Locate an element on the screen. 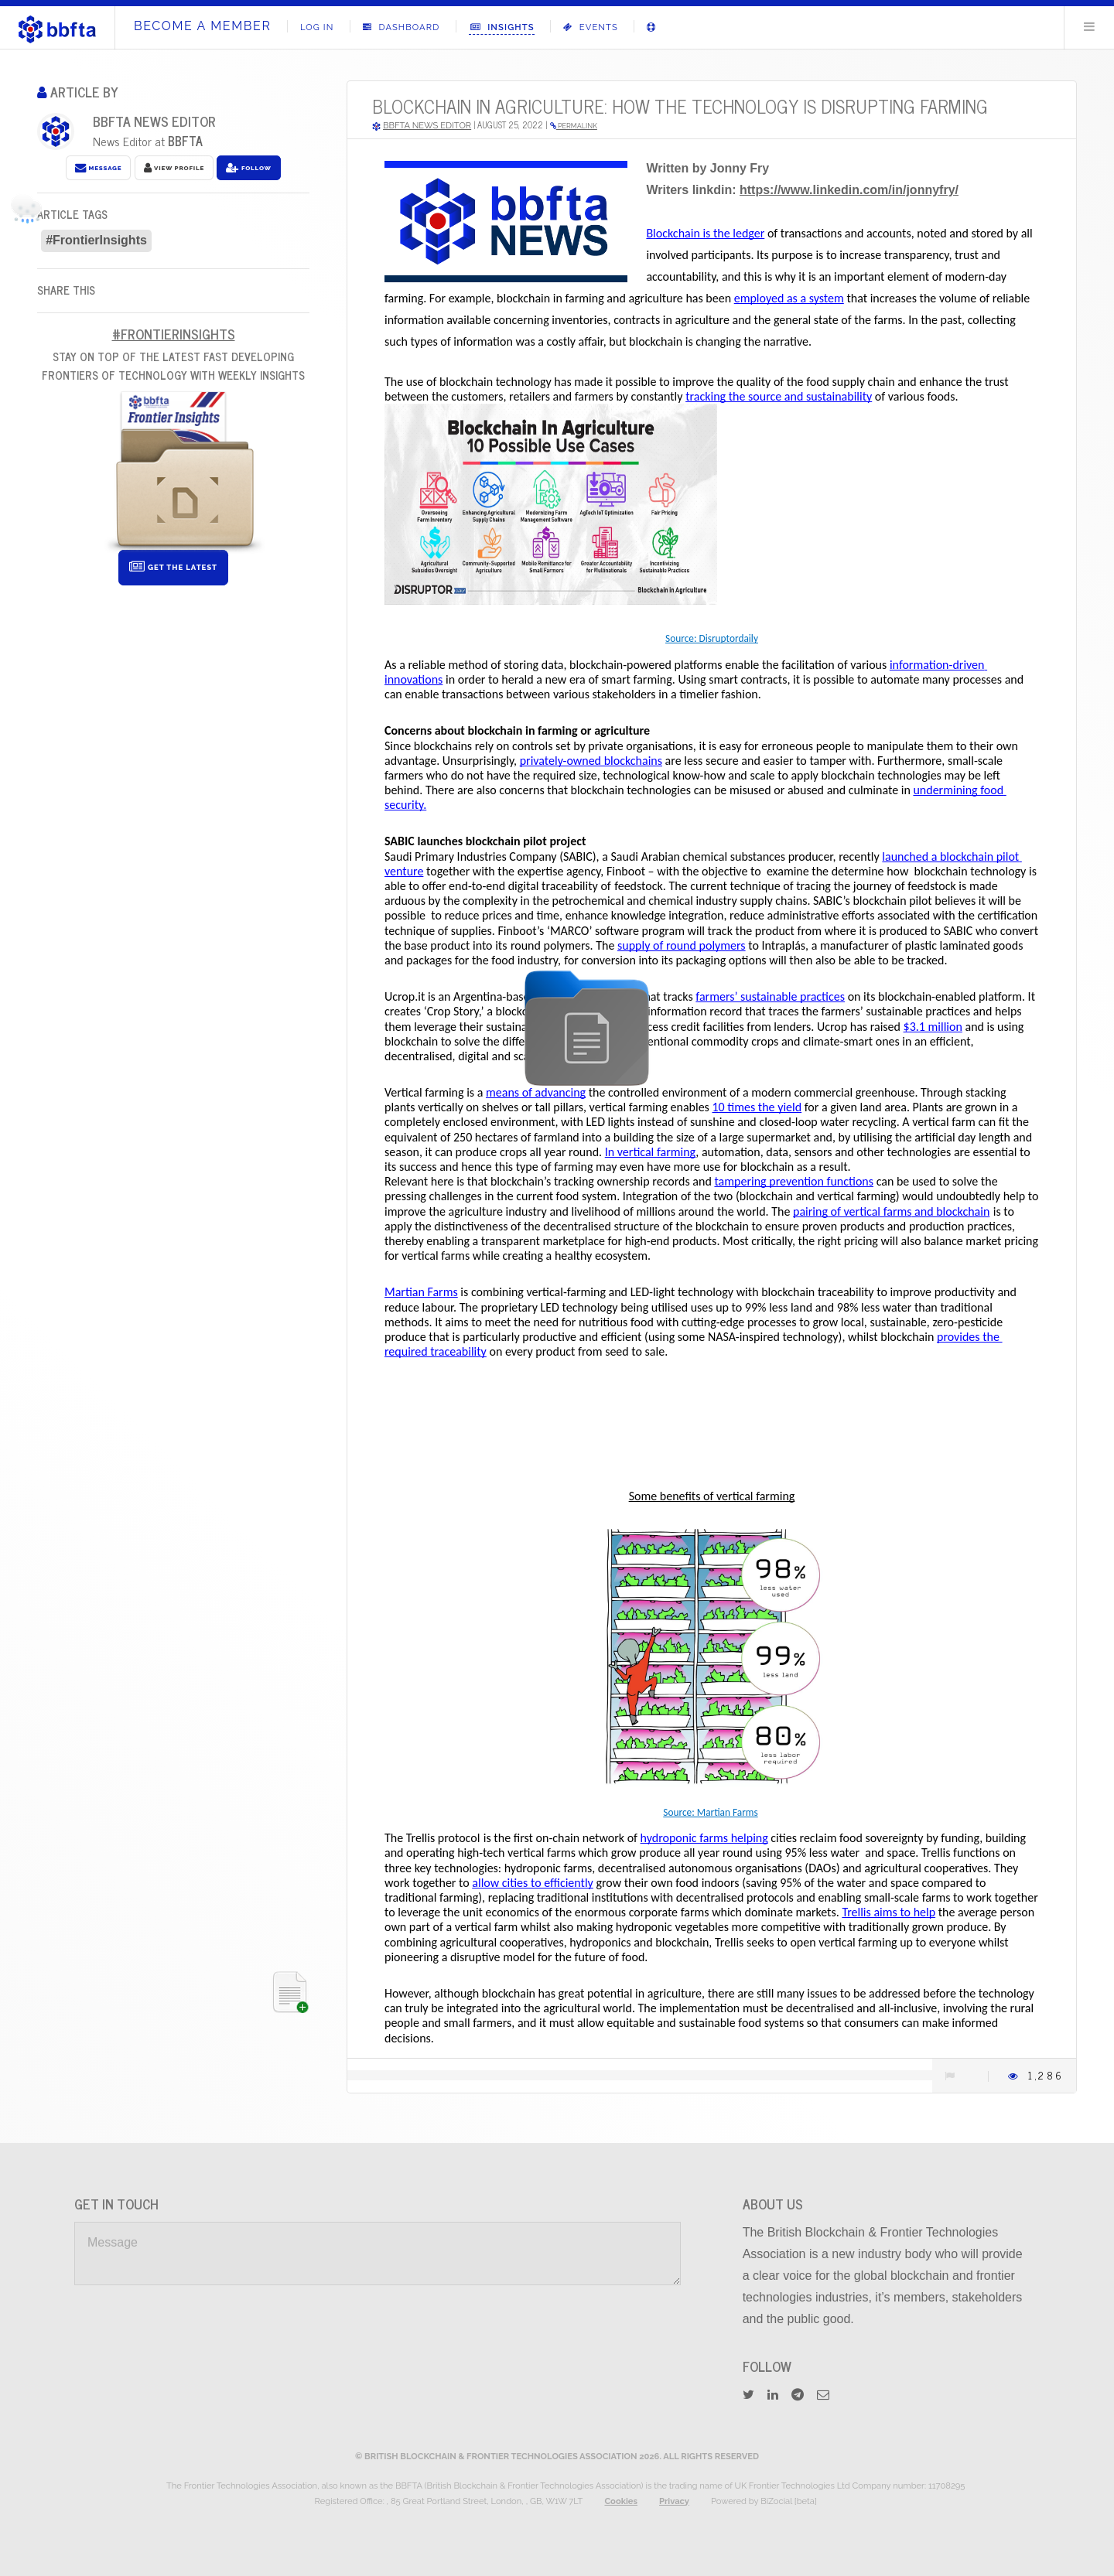  create a new document is located at coordinates (289, 1991).